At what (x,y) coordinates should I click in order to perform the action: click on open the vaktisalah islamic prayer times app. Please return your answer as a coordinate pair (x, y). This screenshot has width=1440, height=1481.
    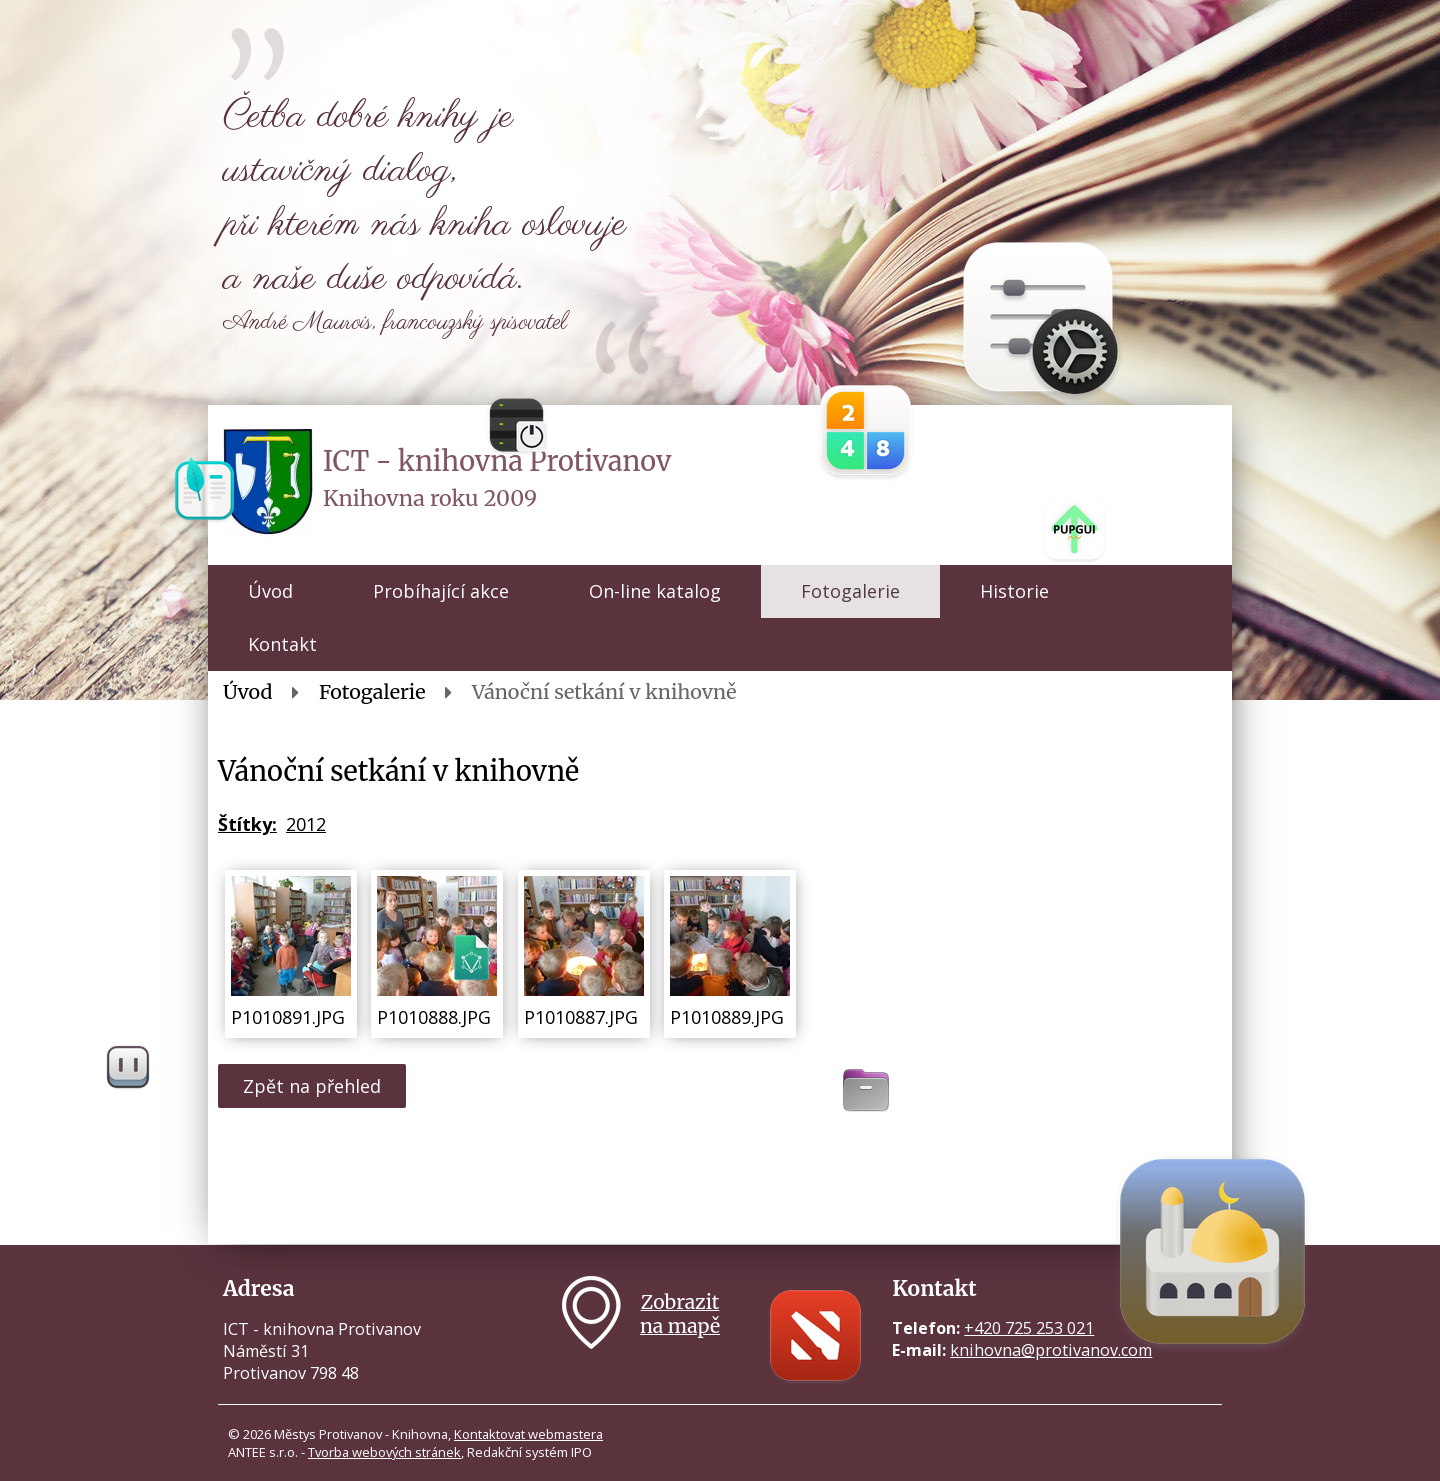
    Looking at the image, I should click on (1212, 1251).